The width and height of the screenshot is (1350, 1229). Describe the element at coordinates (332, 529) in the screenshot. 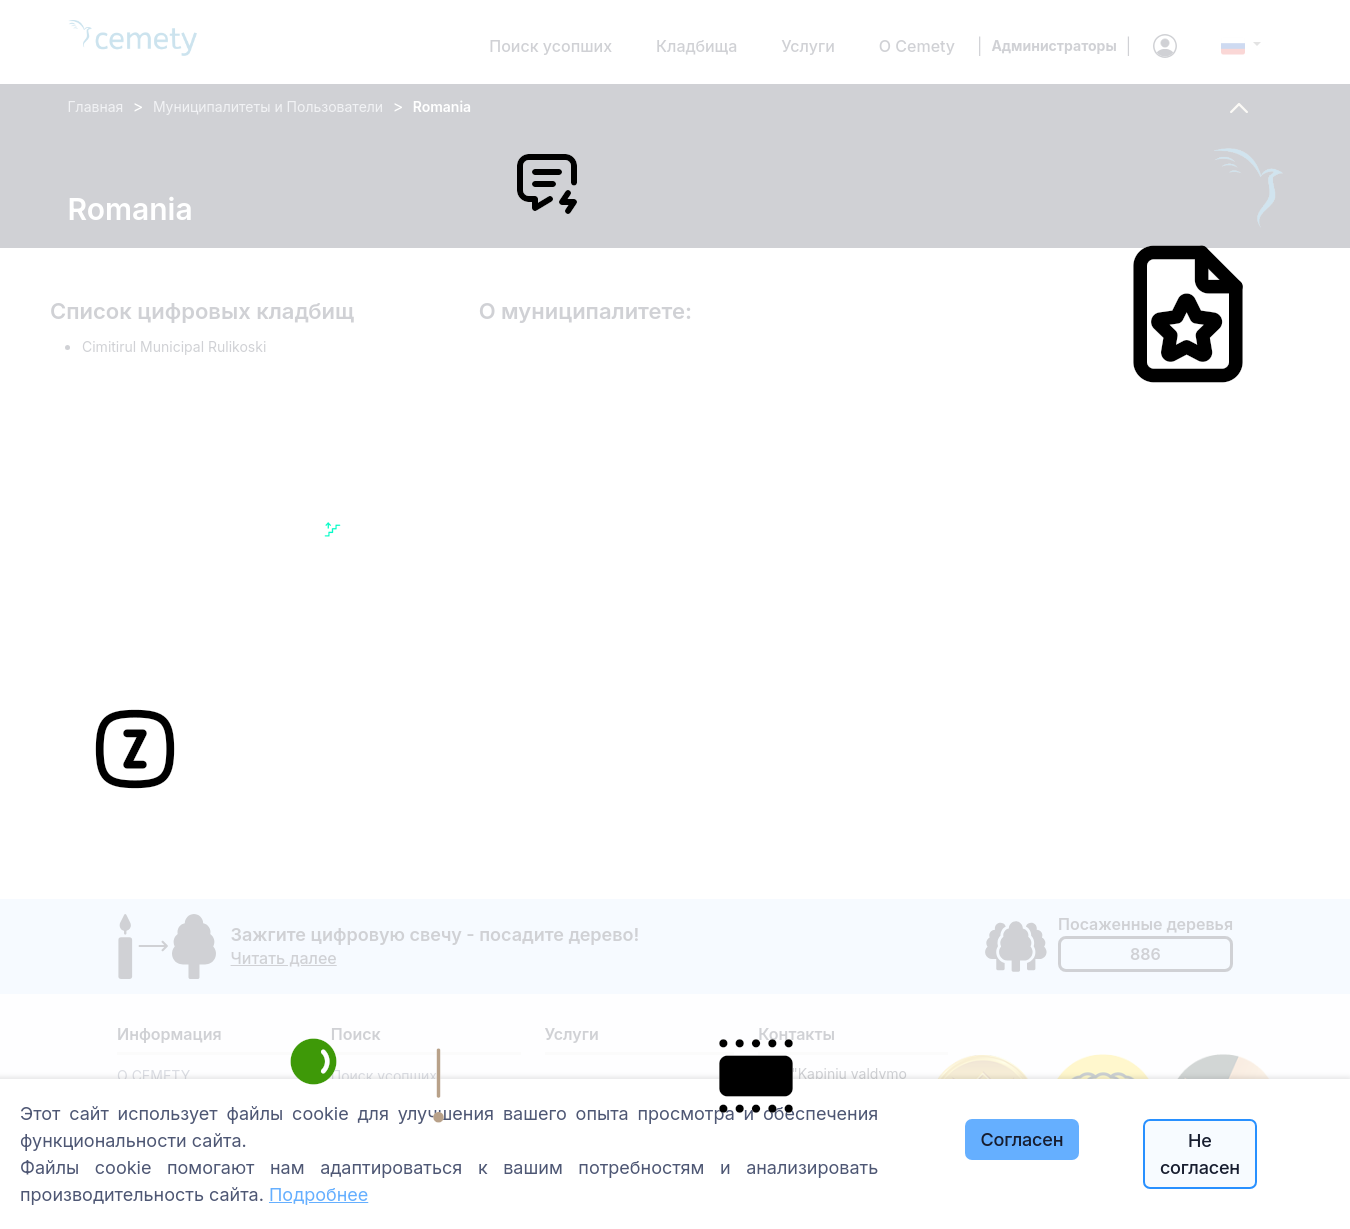

I see `go up to the next floor` at that location.